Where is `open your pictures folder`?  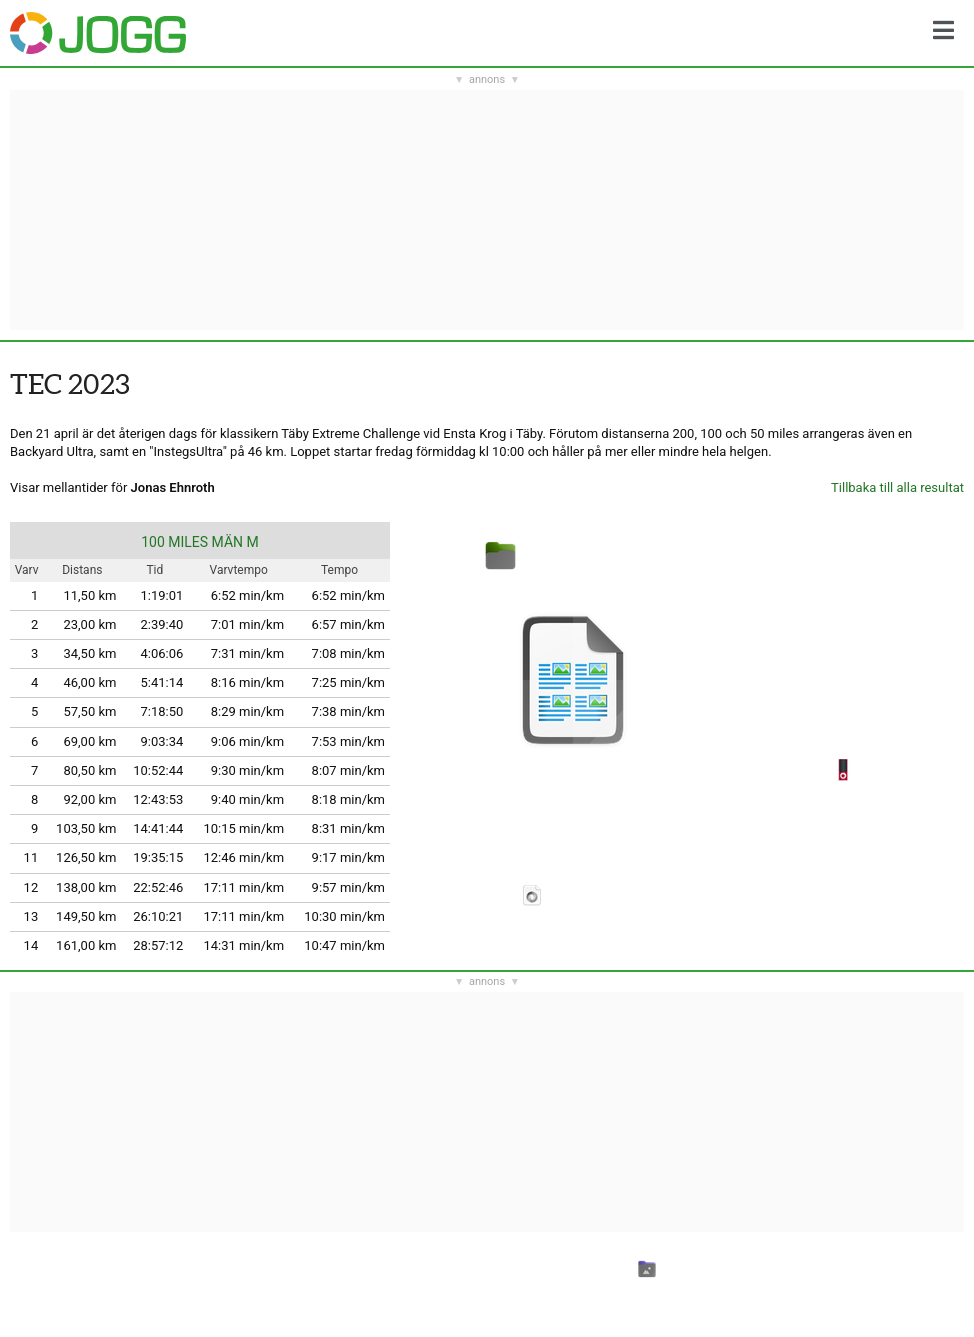
open your pictures folder is located at coordinates (647, 1269).